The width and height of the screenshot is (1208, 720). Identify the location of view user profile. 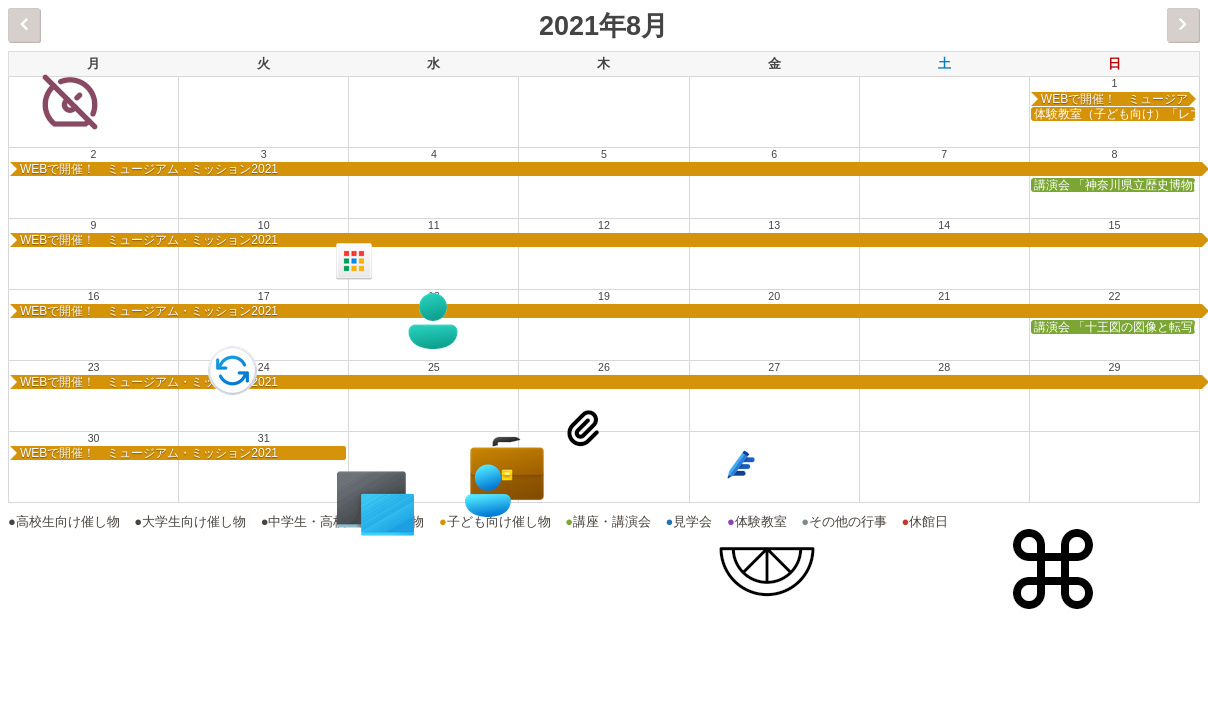
(433, 321).